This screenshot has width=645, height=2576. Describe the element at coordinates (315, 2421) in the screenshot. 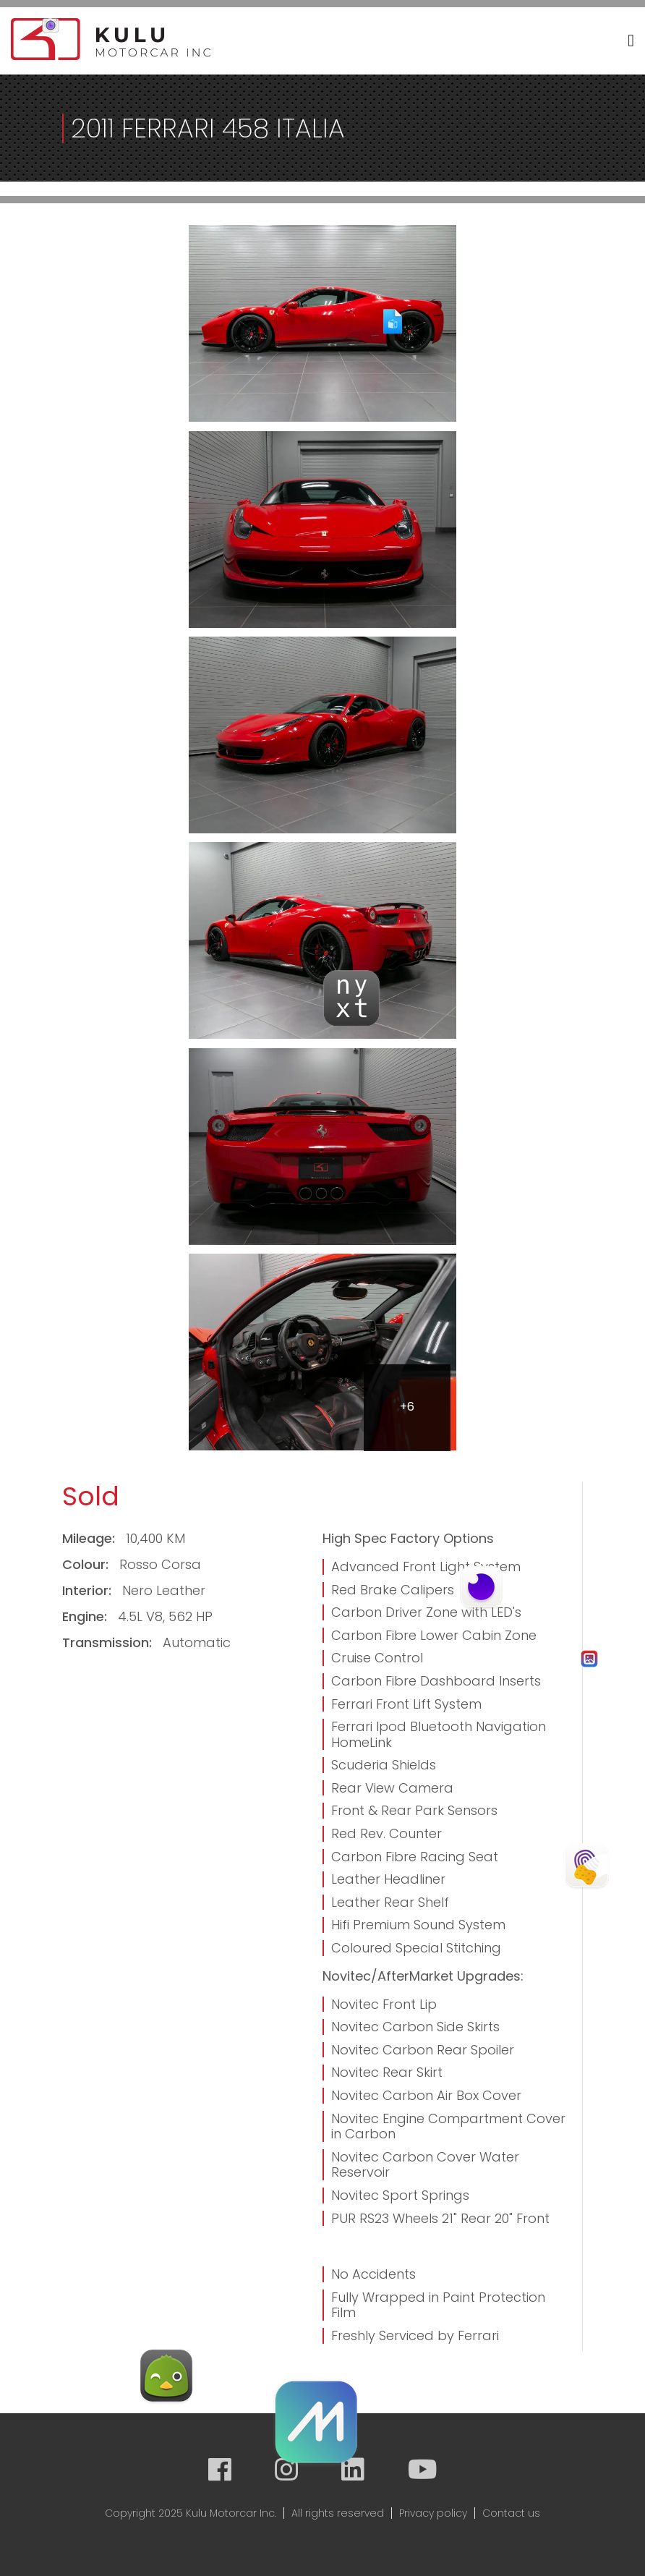

I see `open the maxint app` at that location.